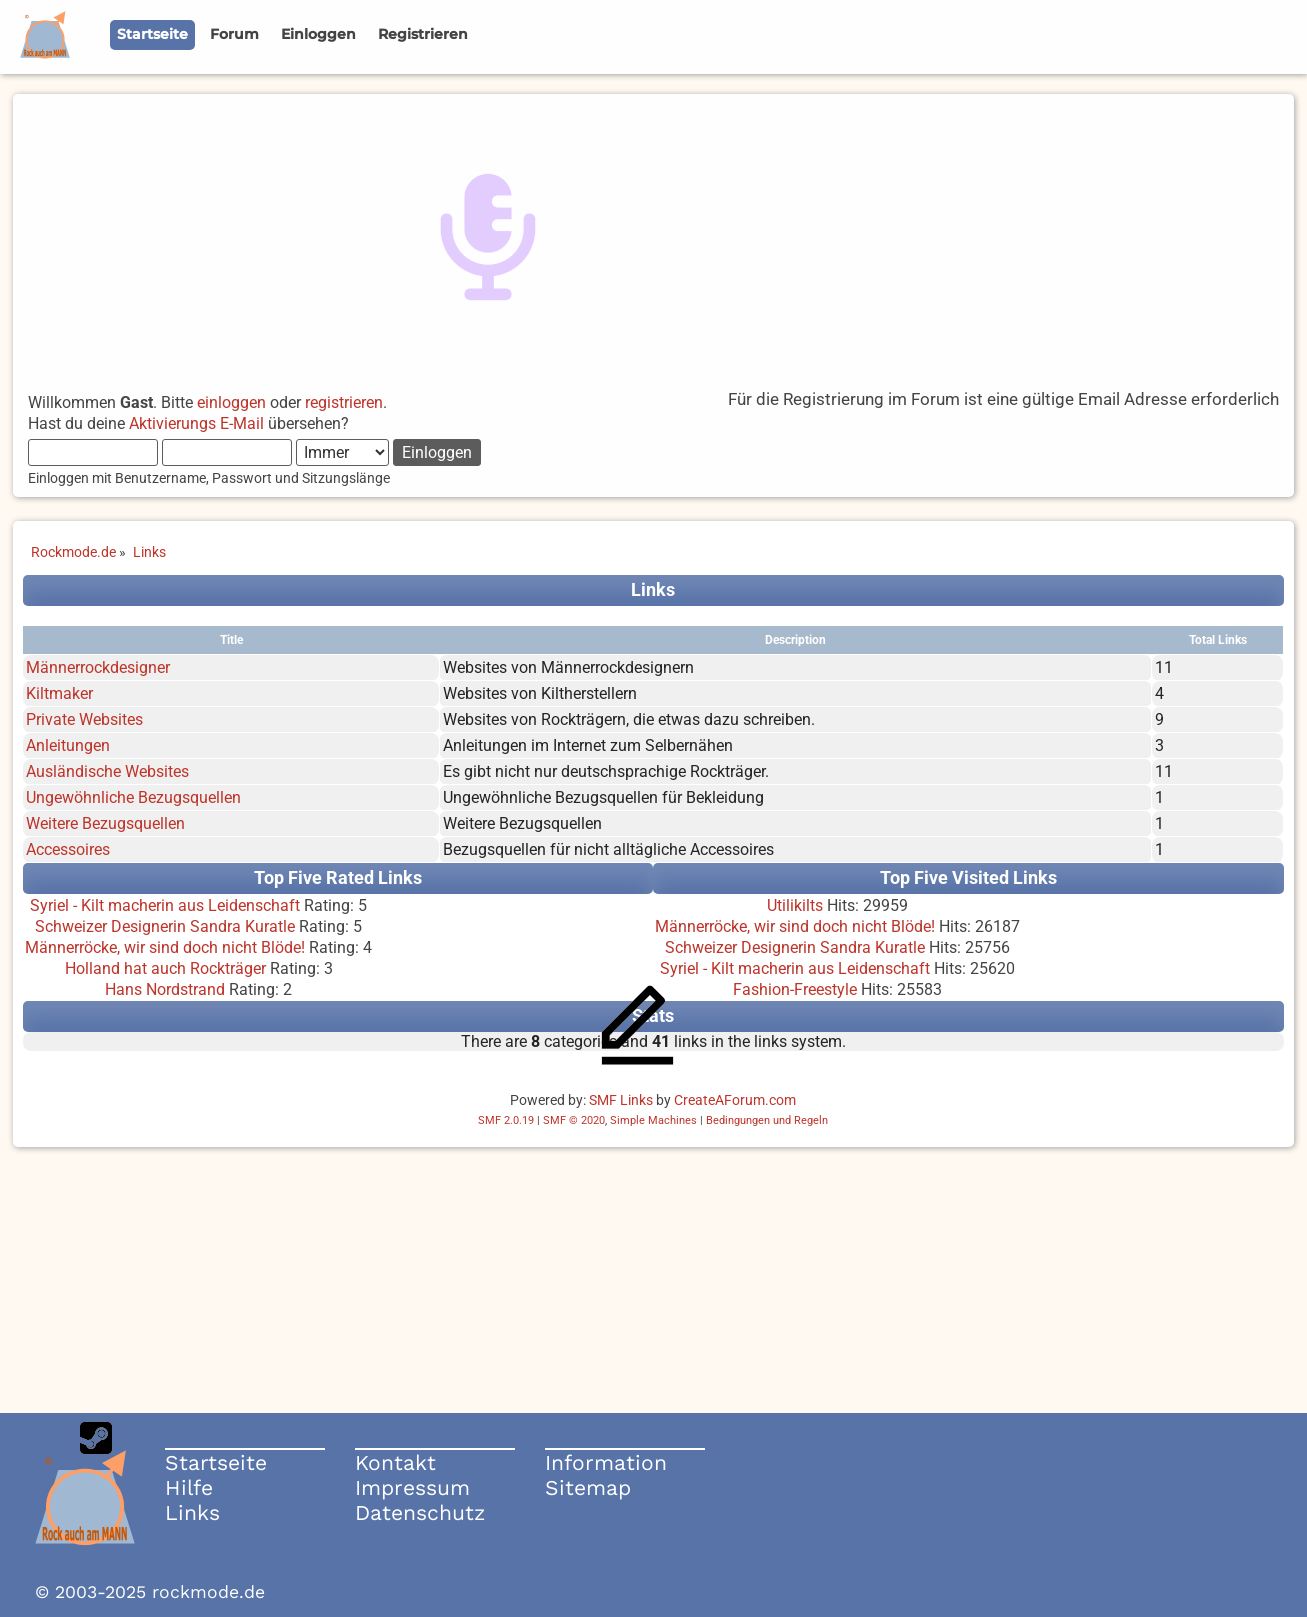  I want to click on edit content or text, so click(637, 1025).